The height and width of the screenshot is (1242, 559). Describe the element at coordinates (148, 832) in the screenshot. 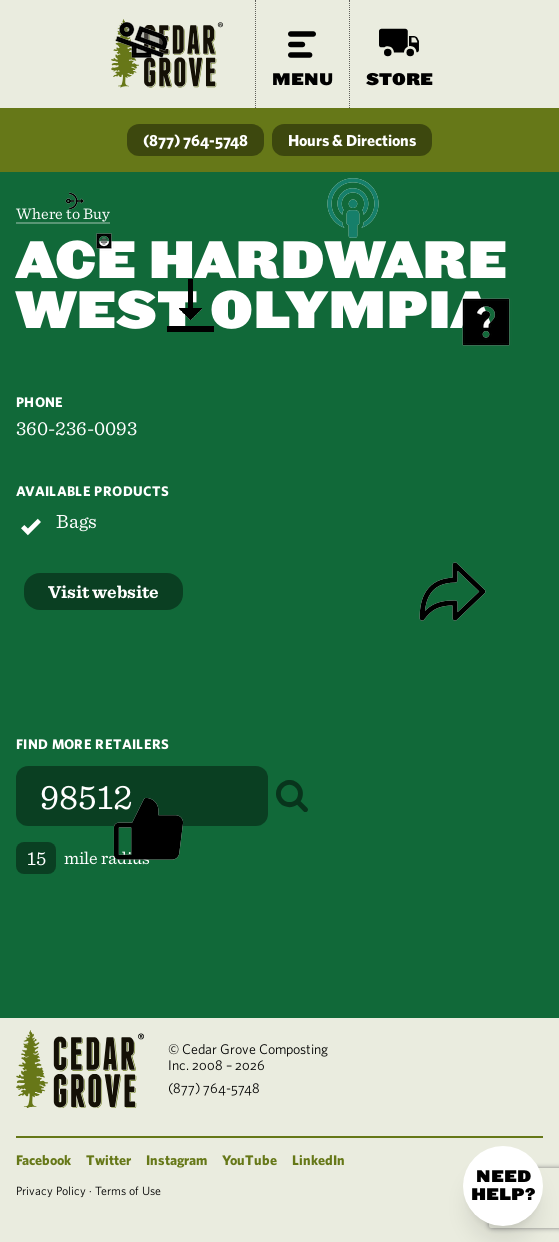

I see `like or approve content` at that location.